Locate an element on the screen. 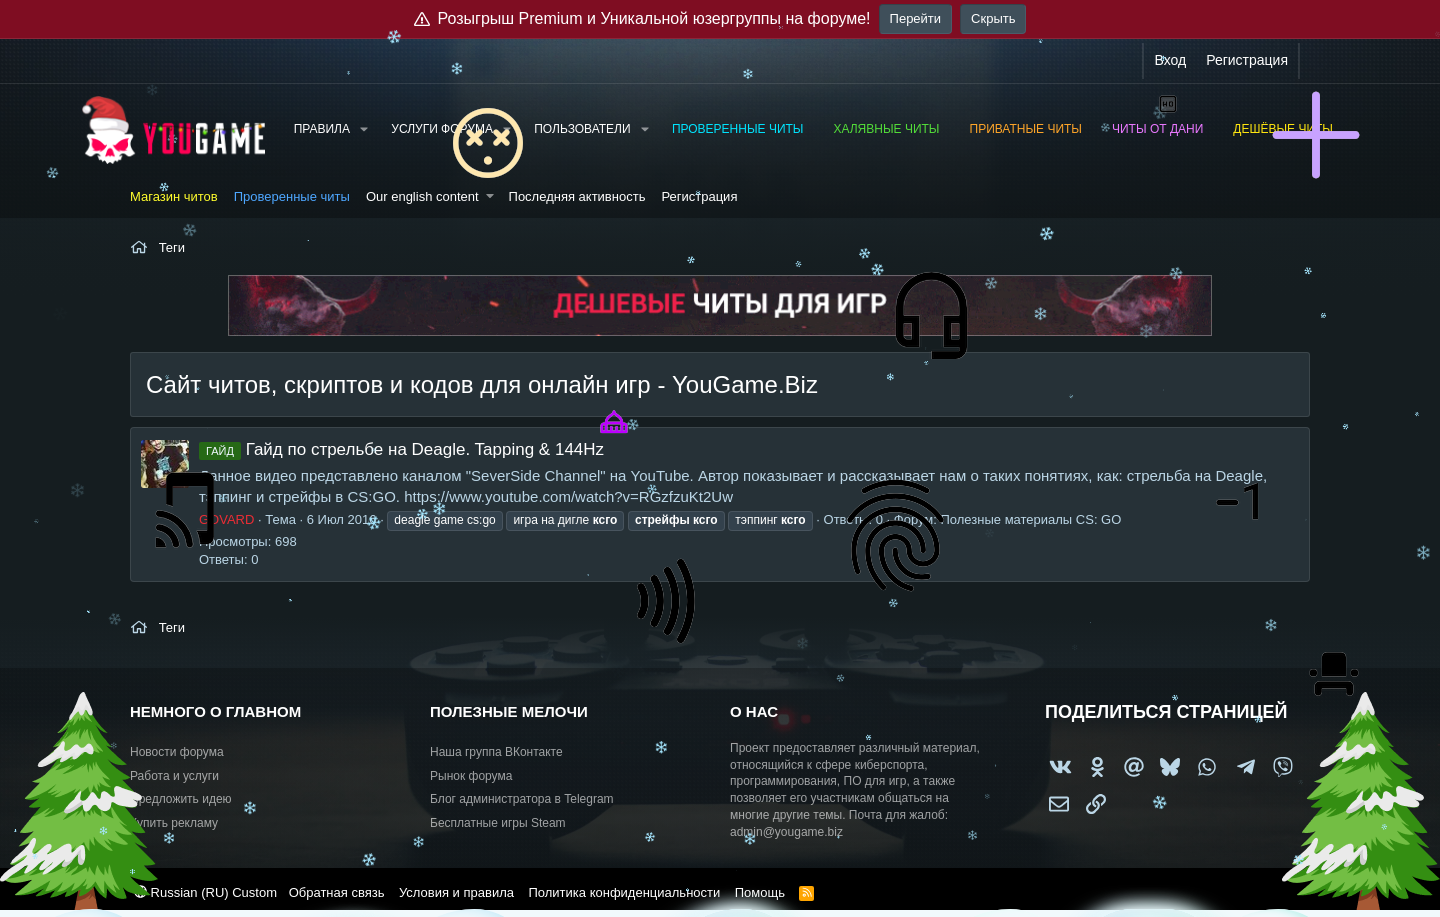 This screenshot has width=1440, height=917. indicates a nearby mosque or place of worship is located at coordinates (614, 423).